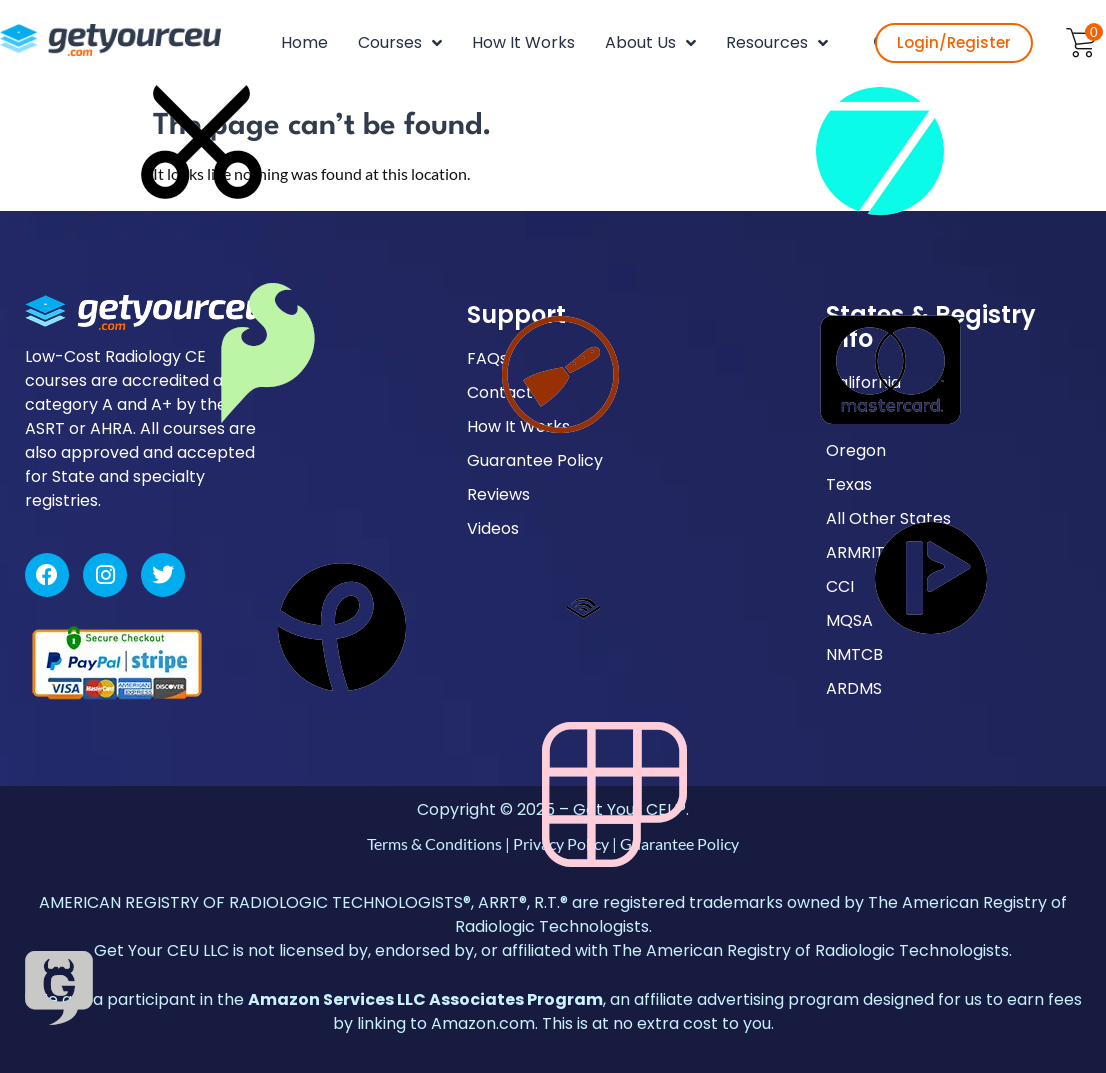  Describe the element at coordinates (890, 369) in the screenshot. I see `pay with mastercard` at that location.